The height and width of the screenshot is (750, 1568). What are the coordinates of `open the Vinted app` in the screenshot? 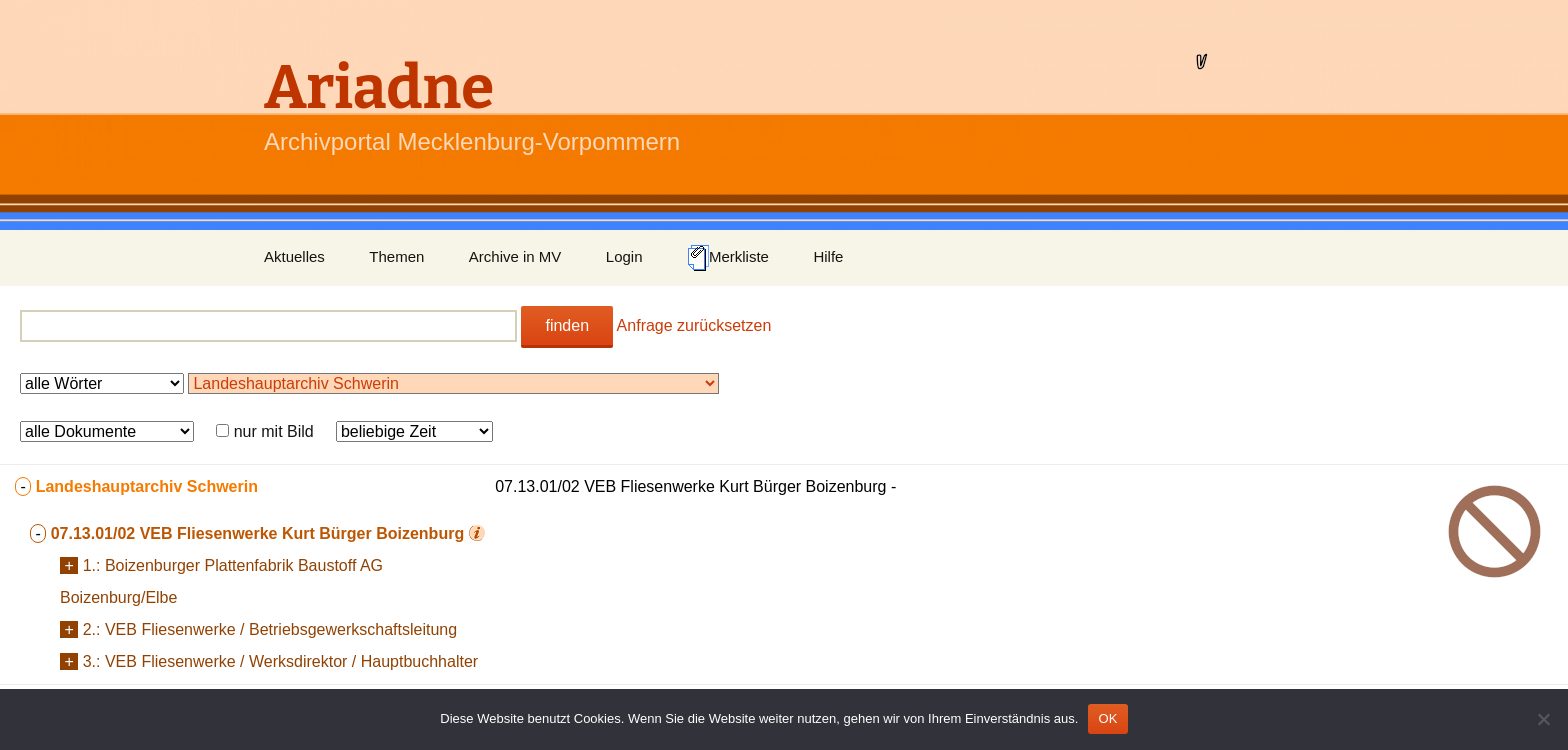 It's located at (1201, 61).